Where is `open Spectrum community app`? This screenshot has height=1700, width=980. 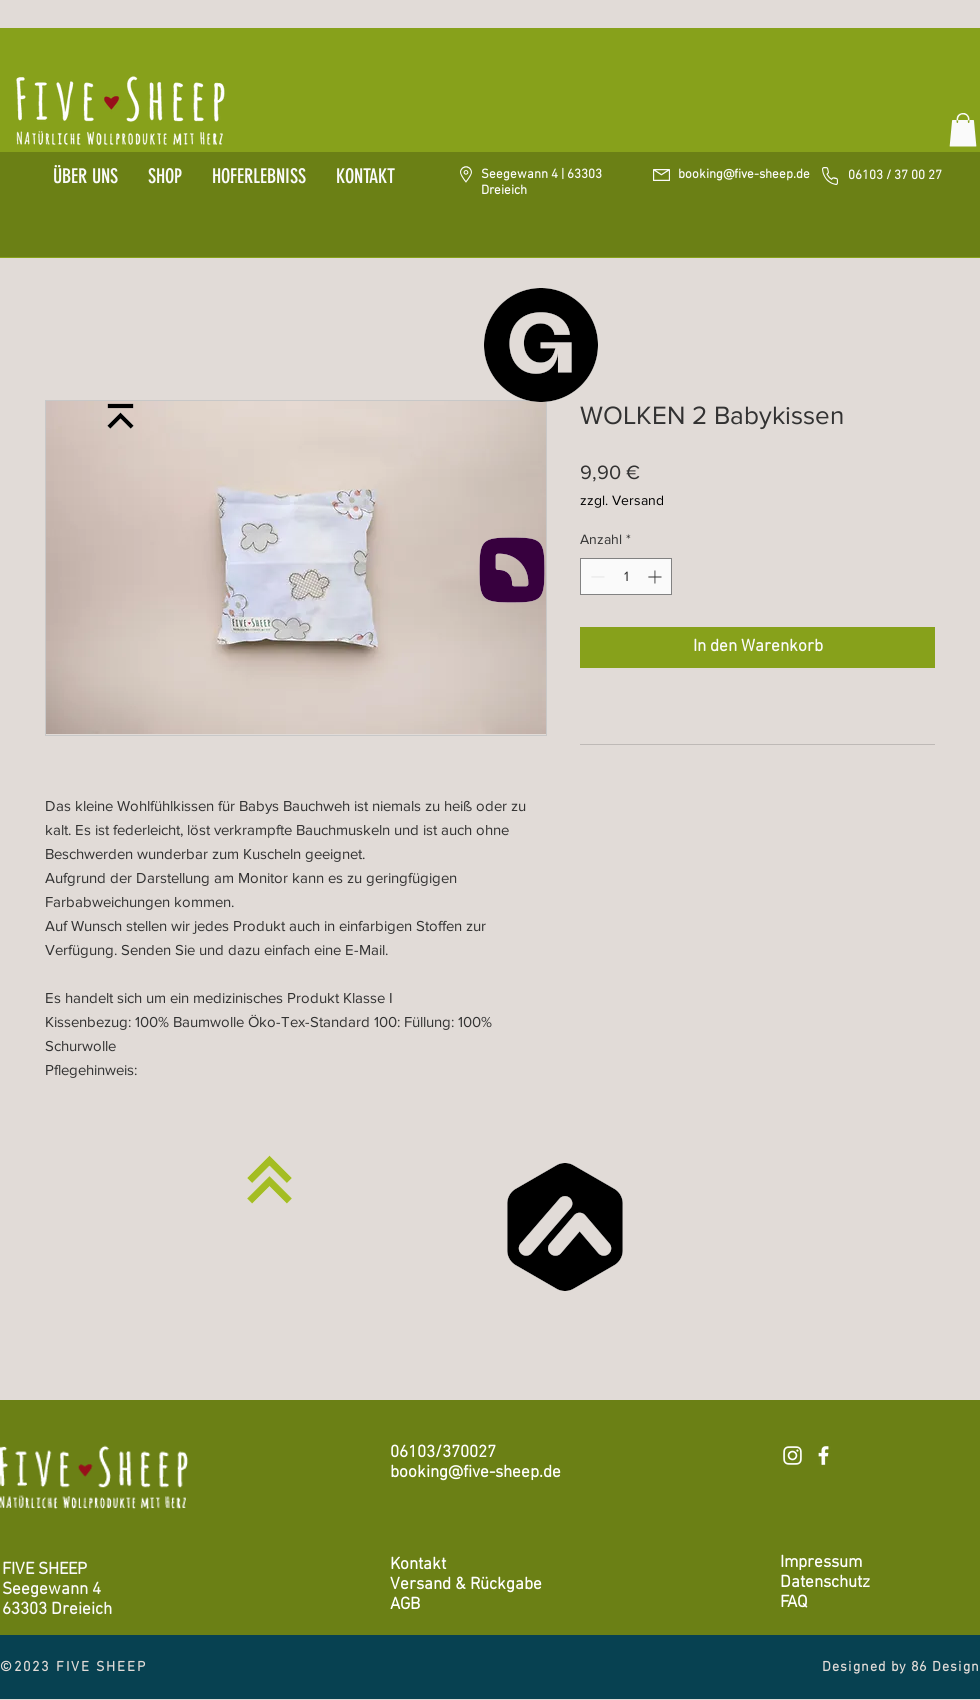 open Spectrum community app is located at coordinates (512, 570).